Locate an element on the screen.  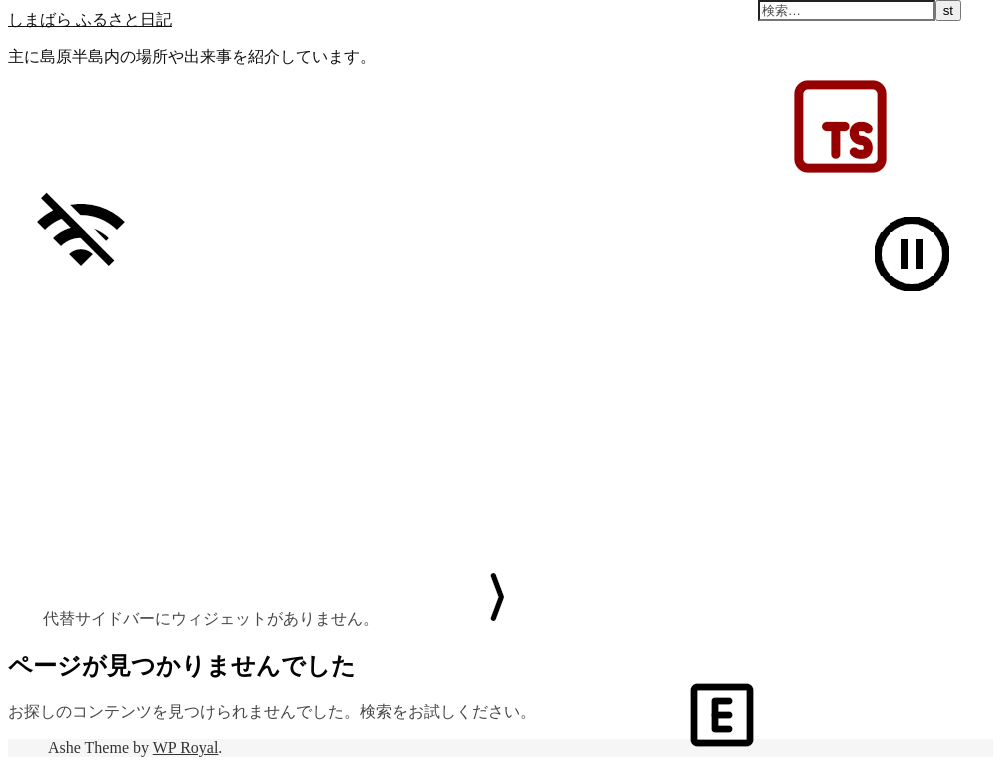
navigate to the next item or page is located at coordinates (496, 597).